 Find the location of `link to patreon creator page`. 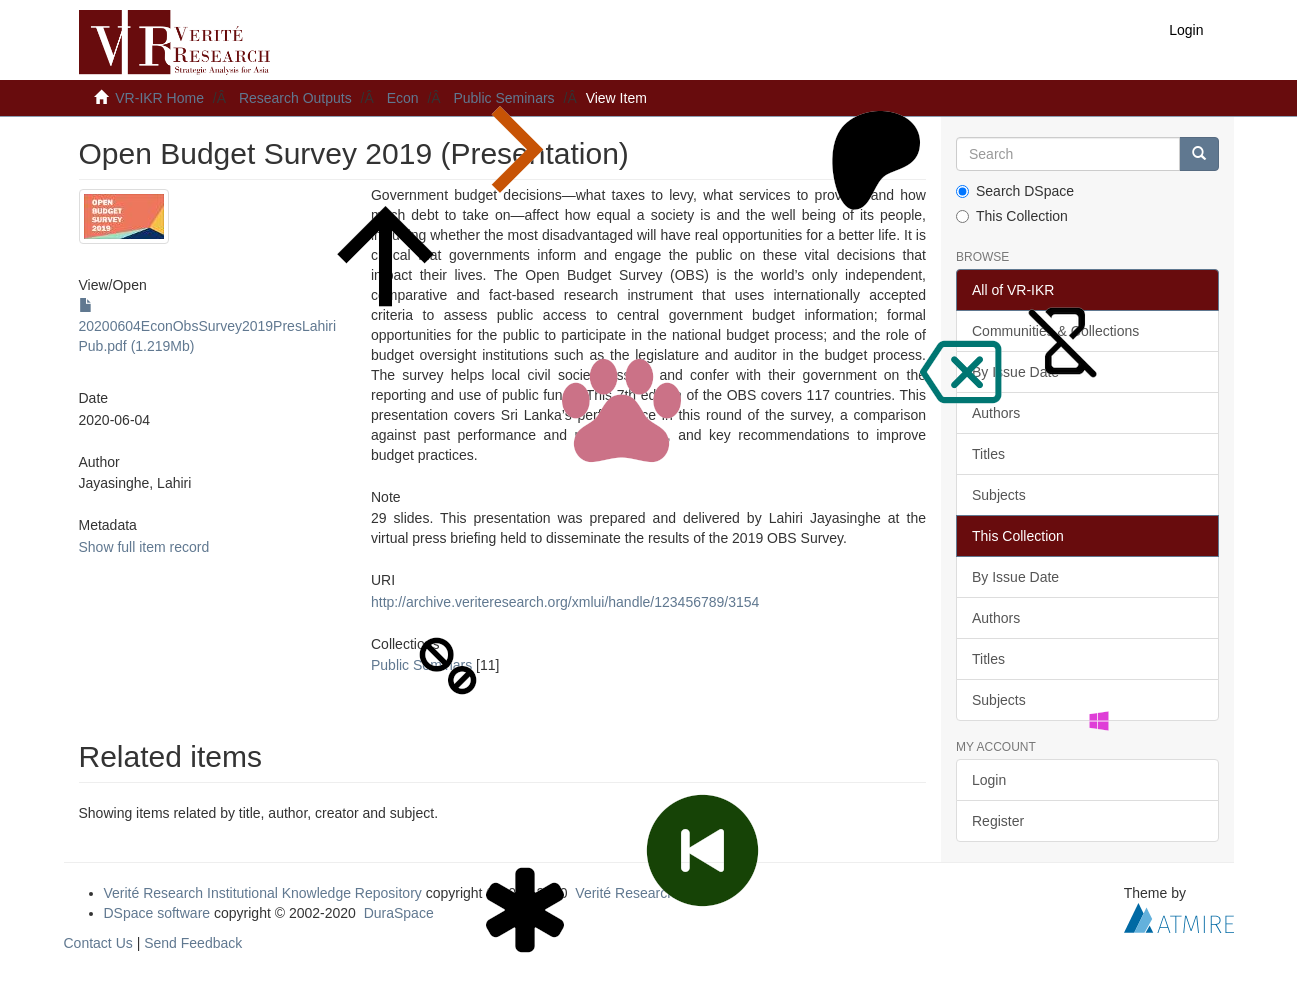

link to patreon creator page is located at coordinates (872, 158).